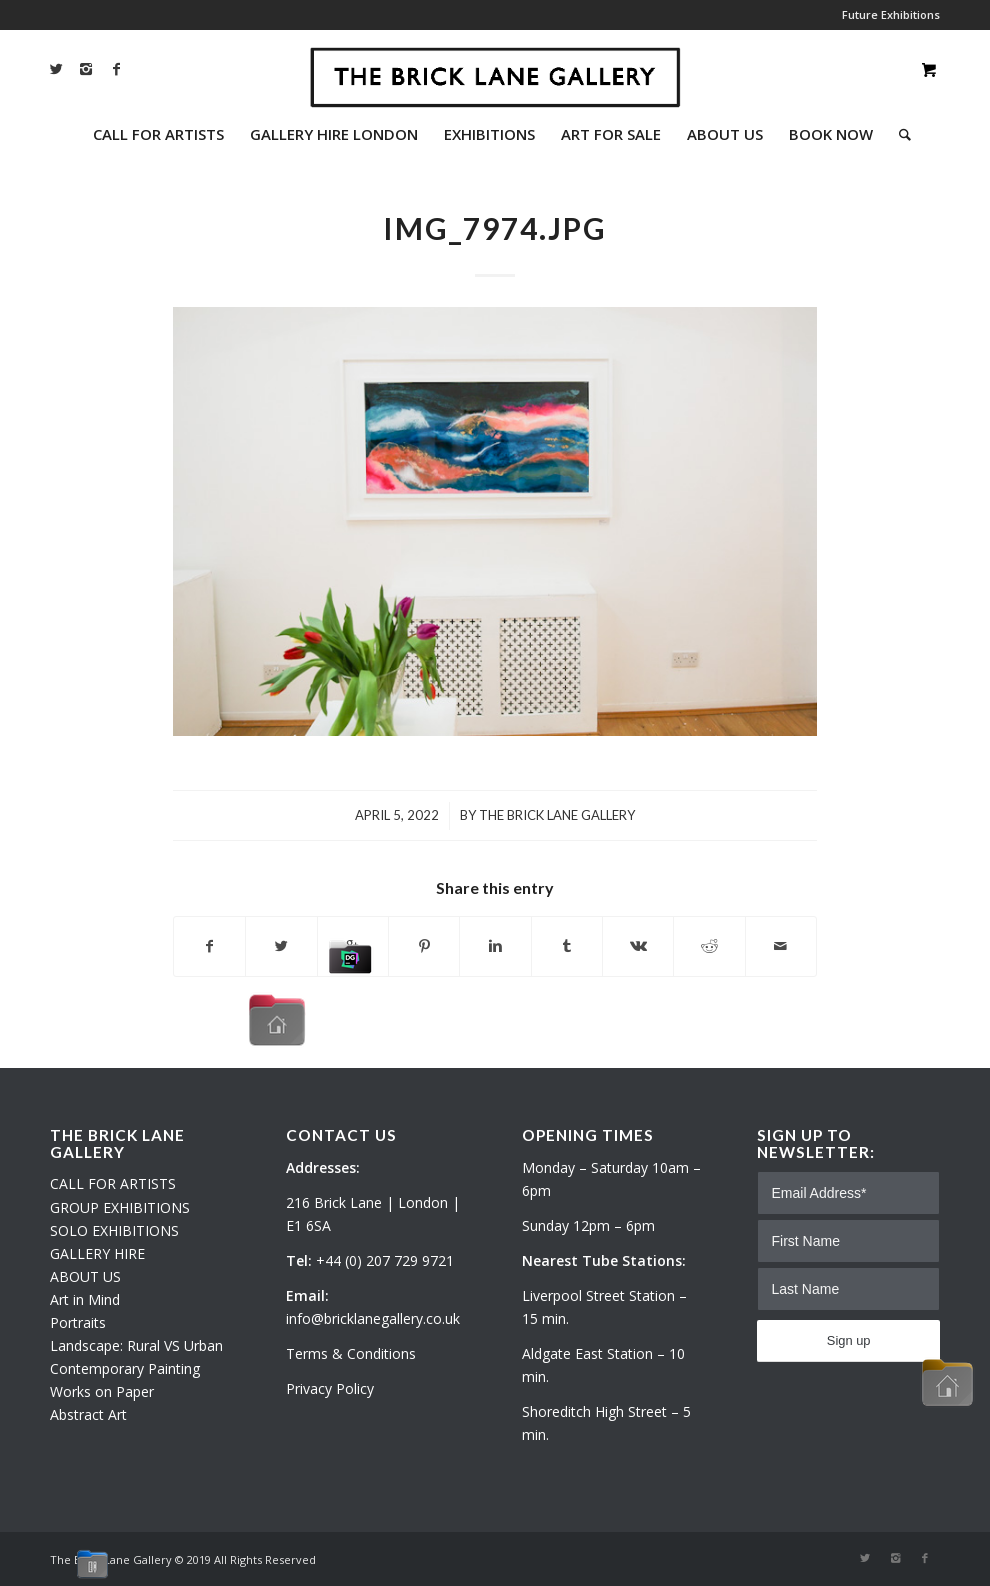 The width and height of the screenshot is (990, 1586). What do you see at coordinates (947, 1382) in the screenshot?
I see `access your home folder` at bounding box center [947, 1382].